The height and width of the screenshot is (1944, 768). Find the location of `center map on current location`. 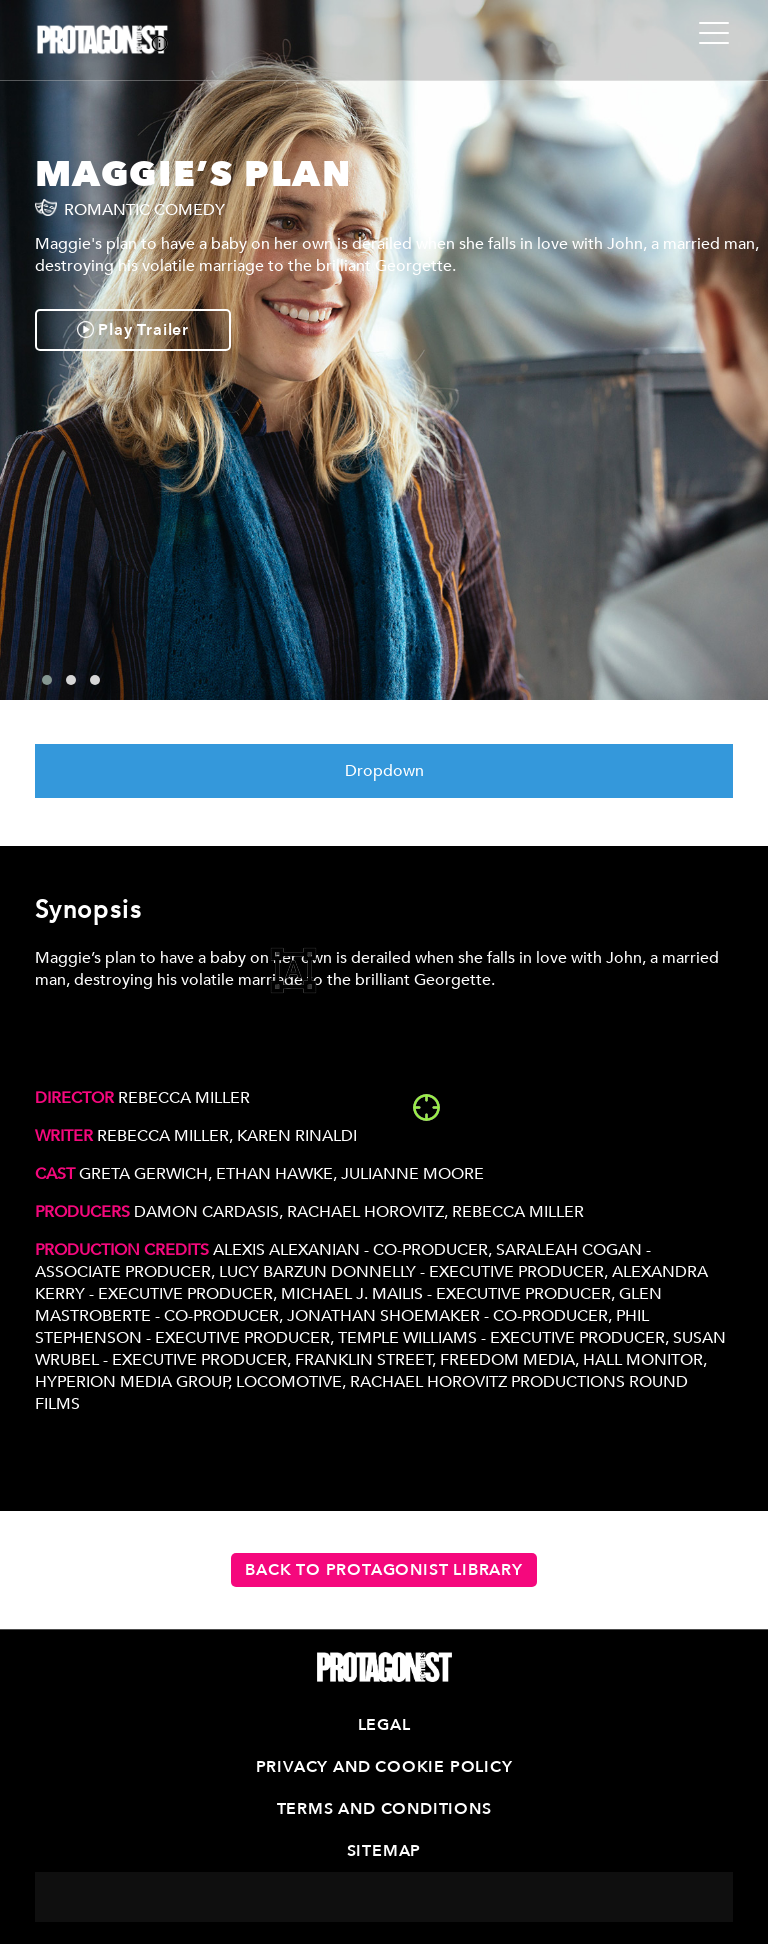

center map on current location is located at coordinates (426, 1107).